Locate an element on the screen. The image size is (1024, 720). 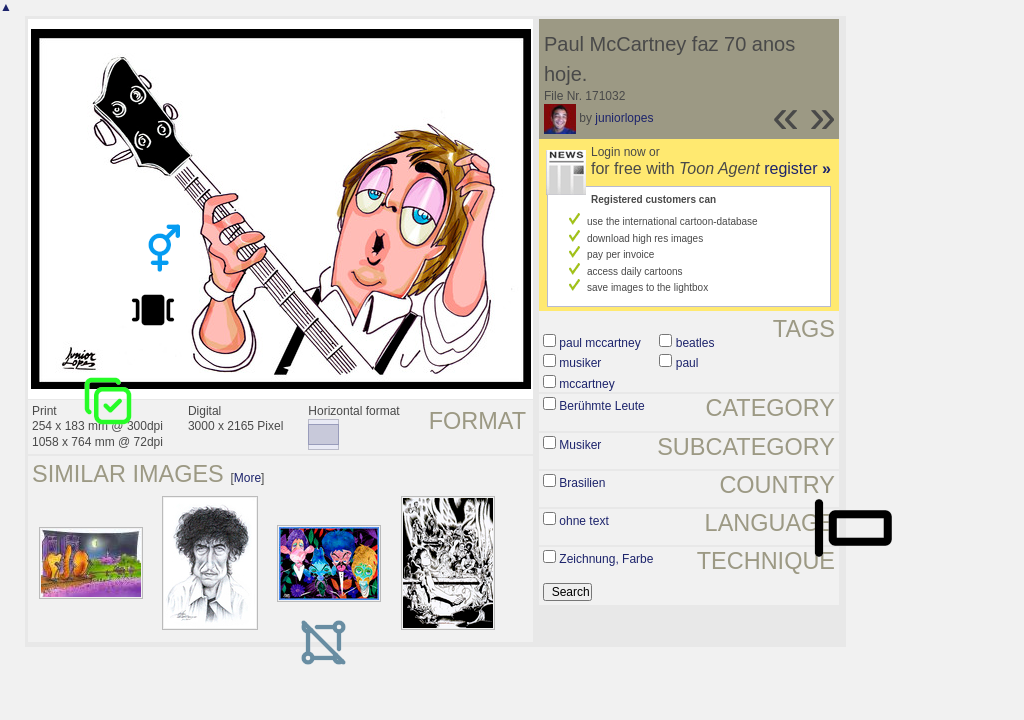
select bigender identity option is located at coordinates (162, 247).